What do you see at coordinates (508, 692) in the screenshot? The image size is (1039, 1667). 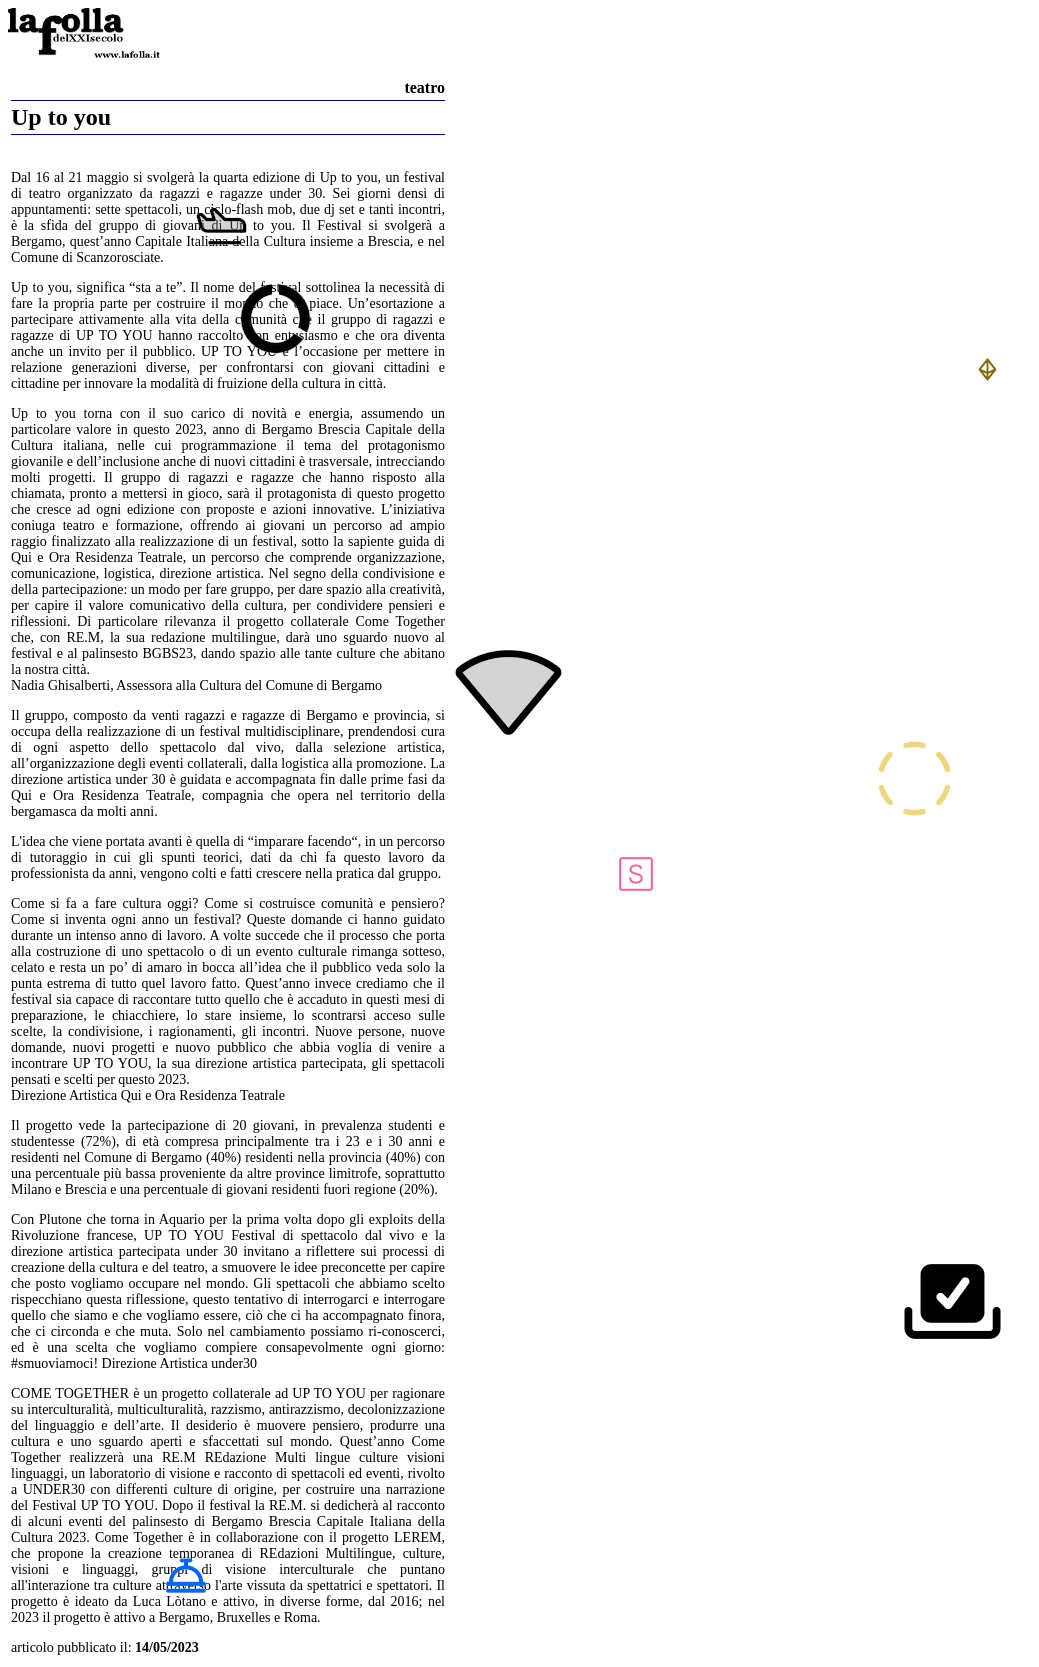 I see `strong wifi signal connected` at bounding box center [508, 692].